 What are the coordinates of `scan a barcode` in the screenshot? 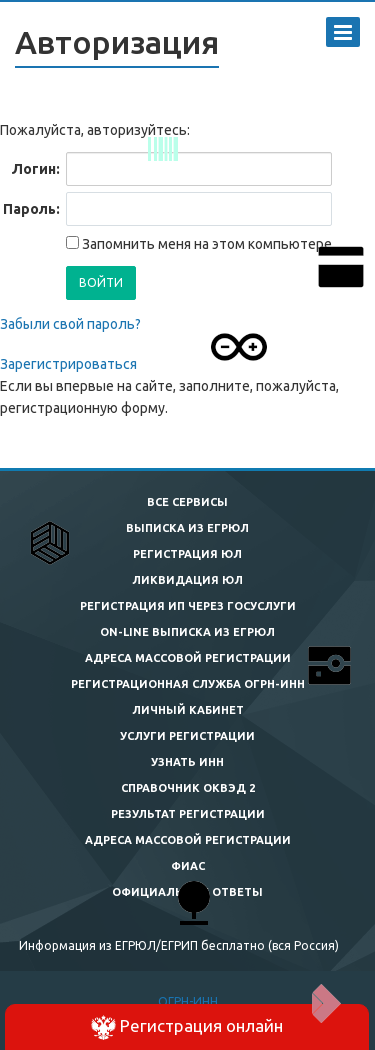 It's located at (163, 149).